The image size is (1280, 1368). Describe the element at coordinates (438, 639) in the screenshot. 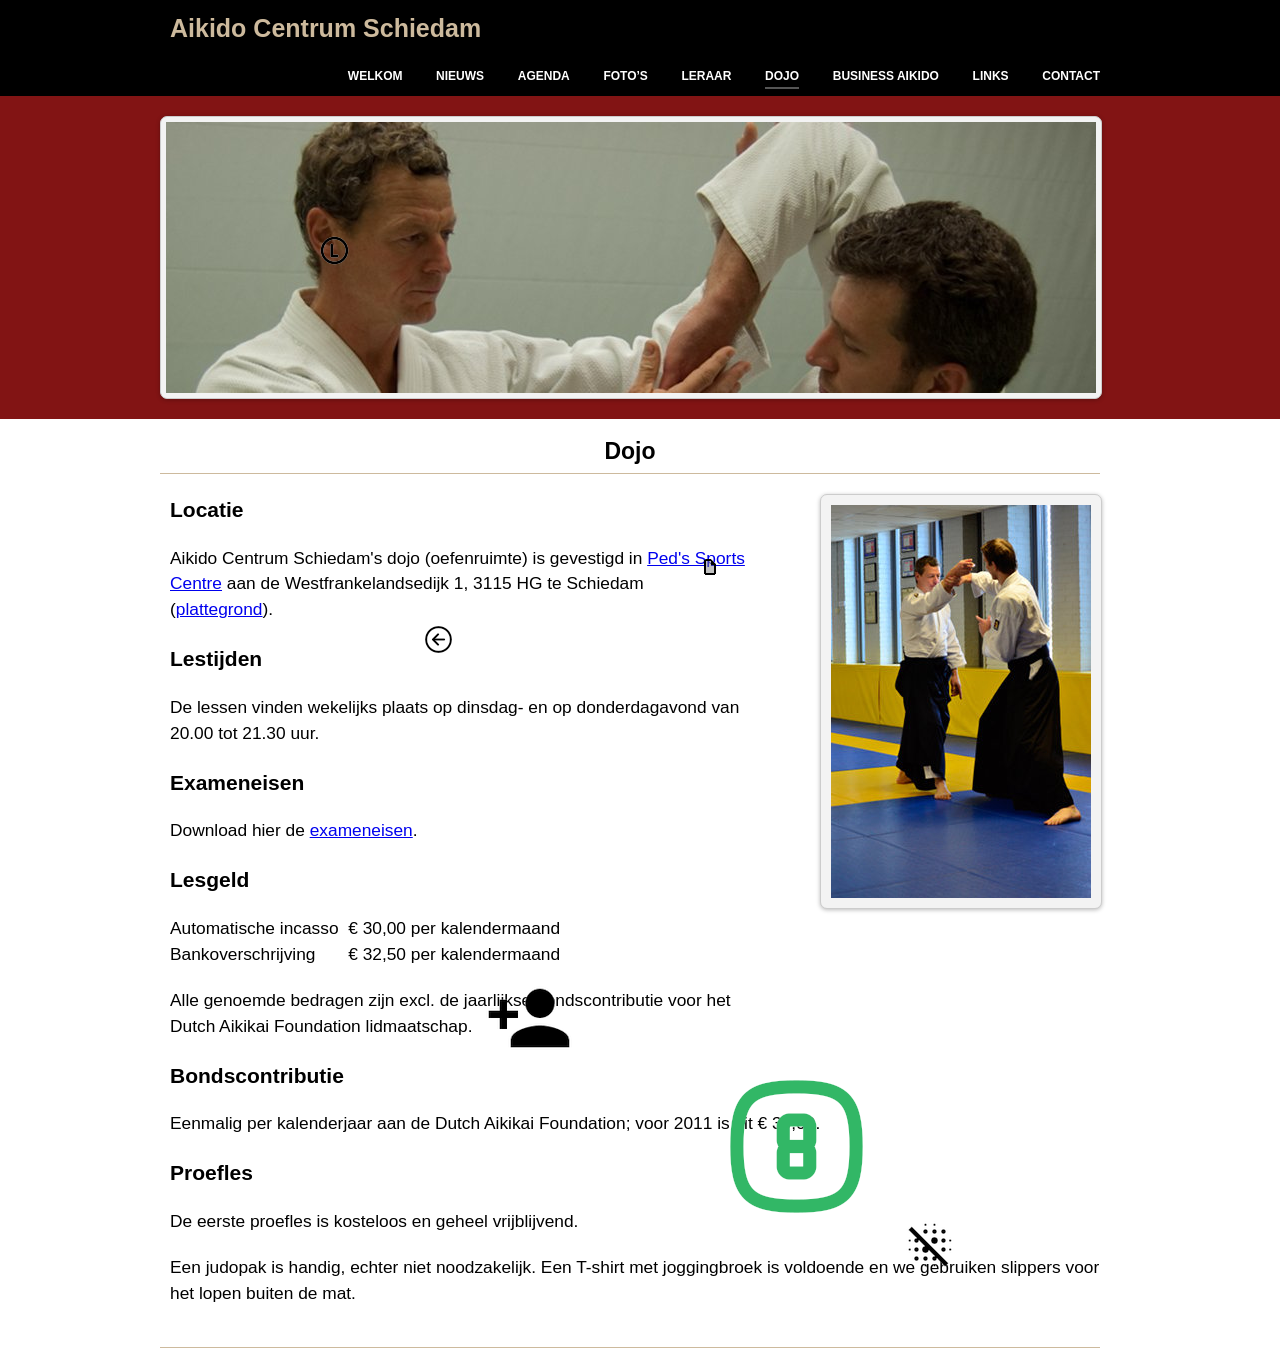

I see `go back to the previous screen` at that location.